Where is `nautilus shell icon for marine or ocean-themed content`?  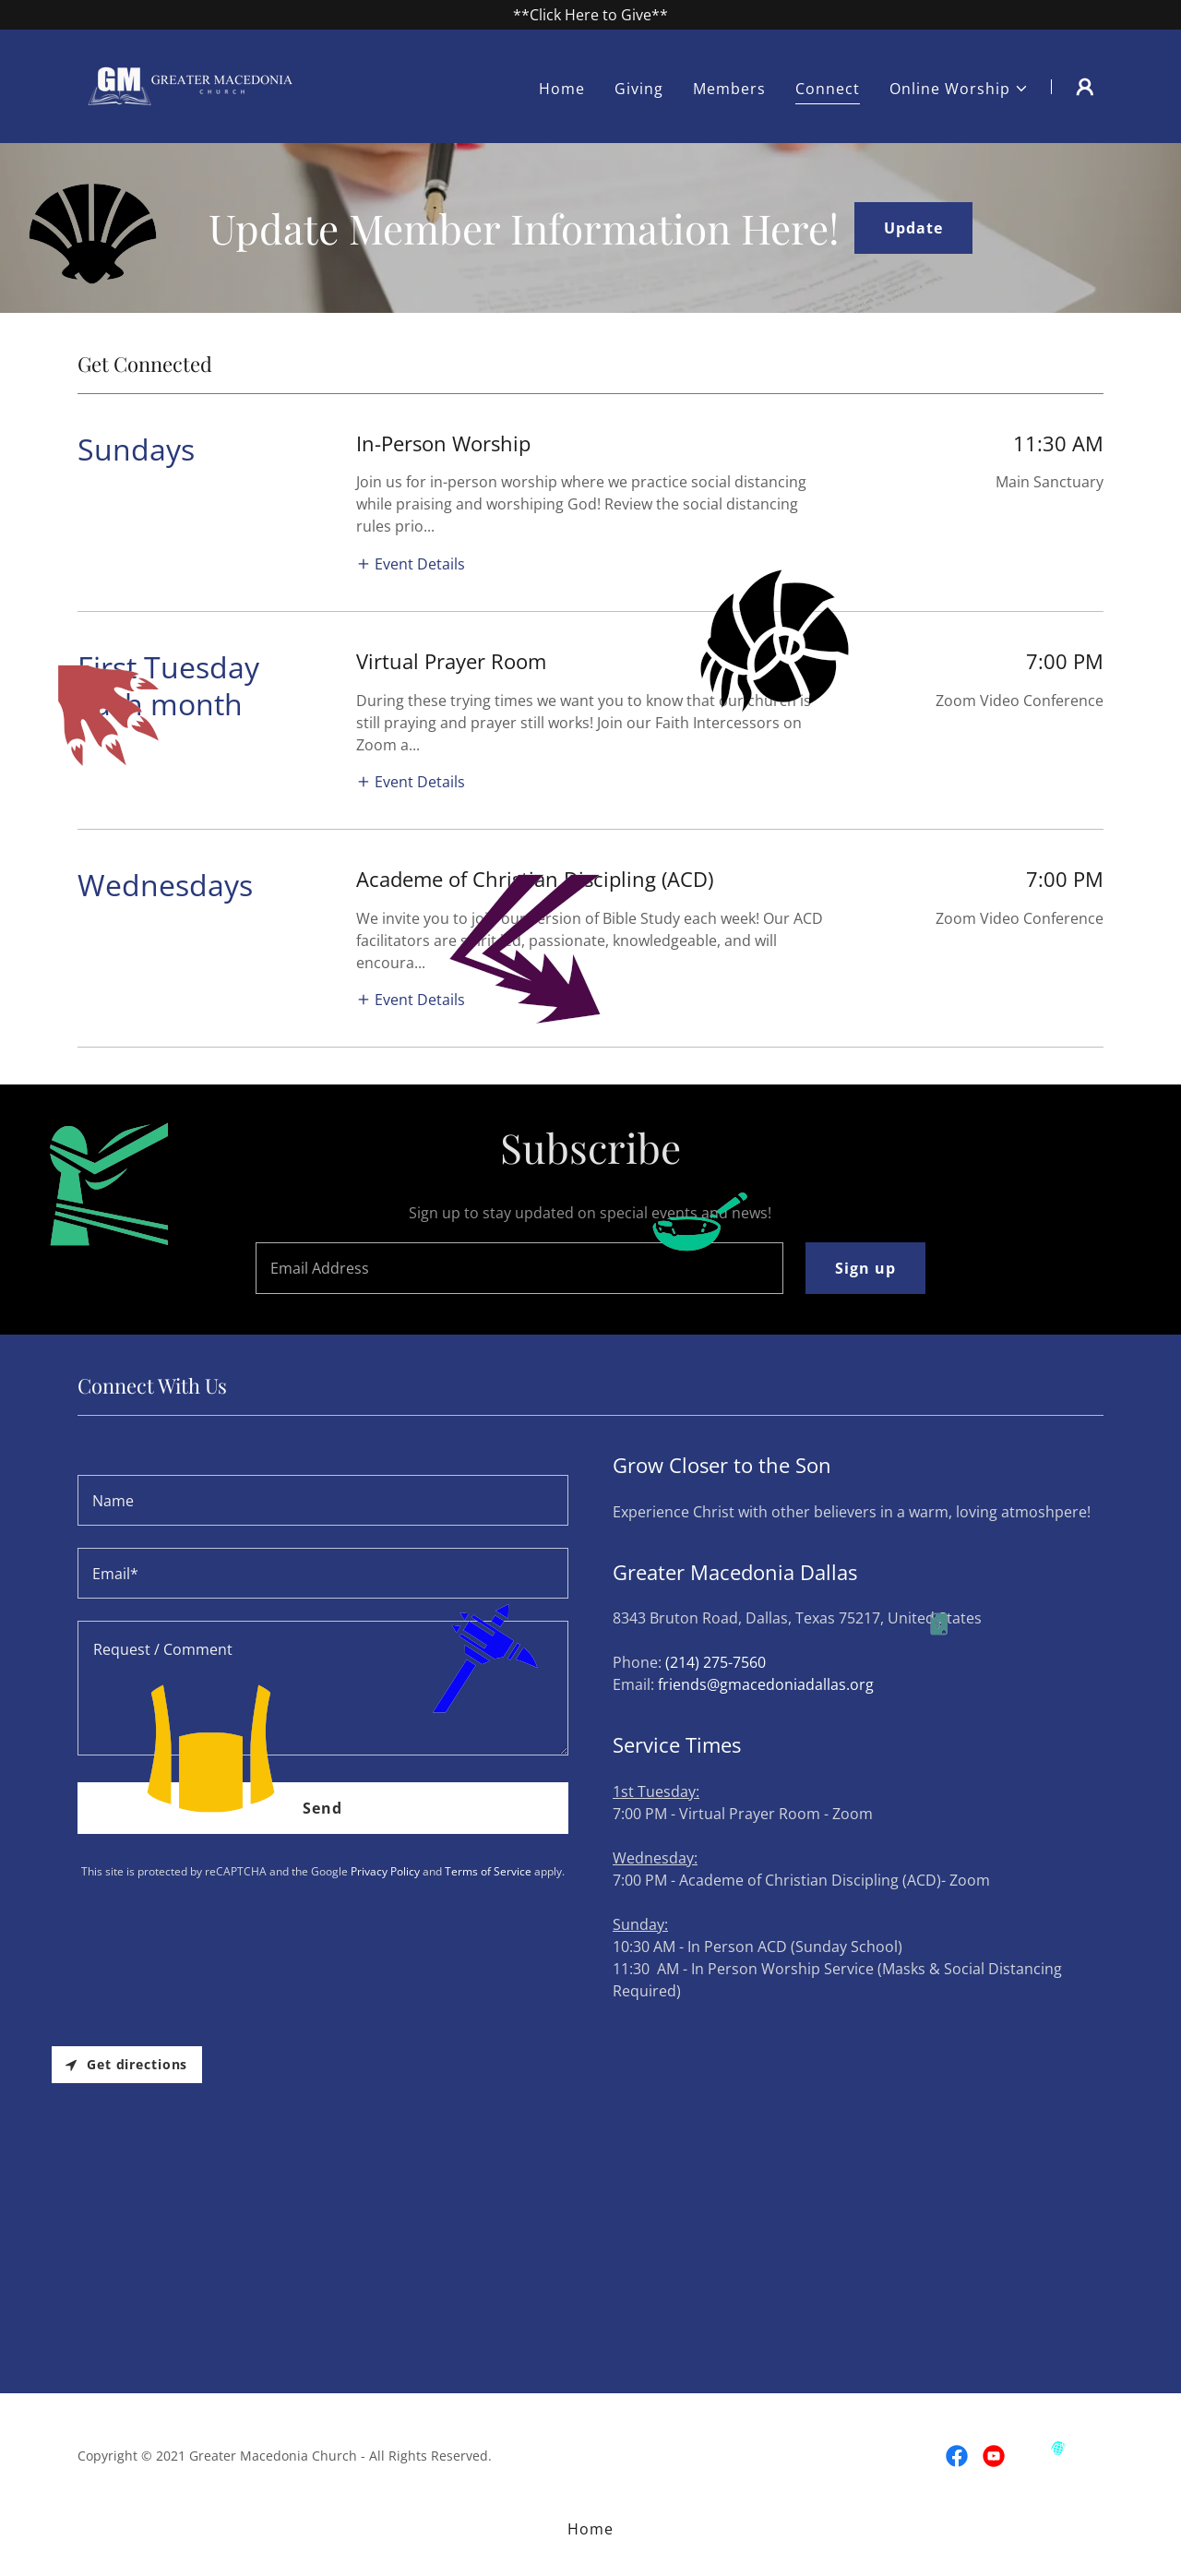 nautilus shell icon for marine or ocean-themed content is located at coordinates (774, 641).